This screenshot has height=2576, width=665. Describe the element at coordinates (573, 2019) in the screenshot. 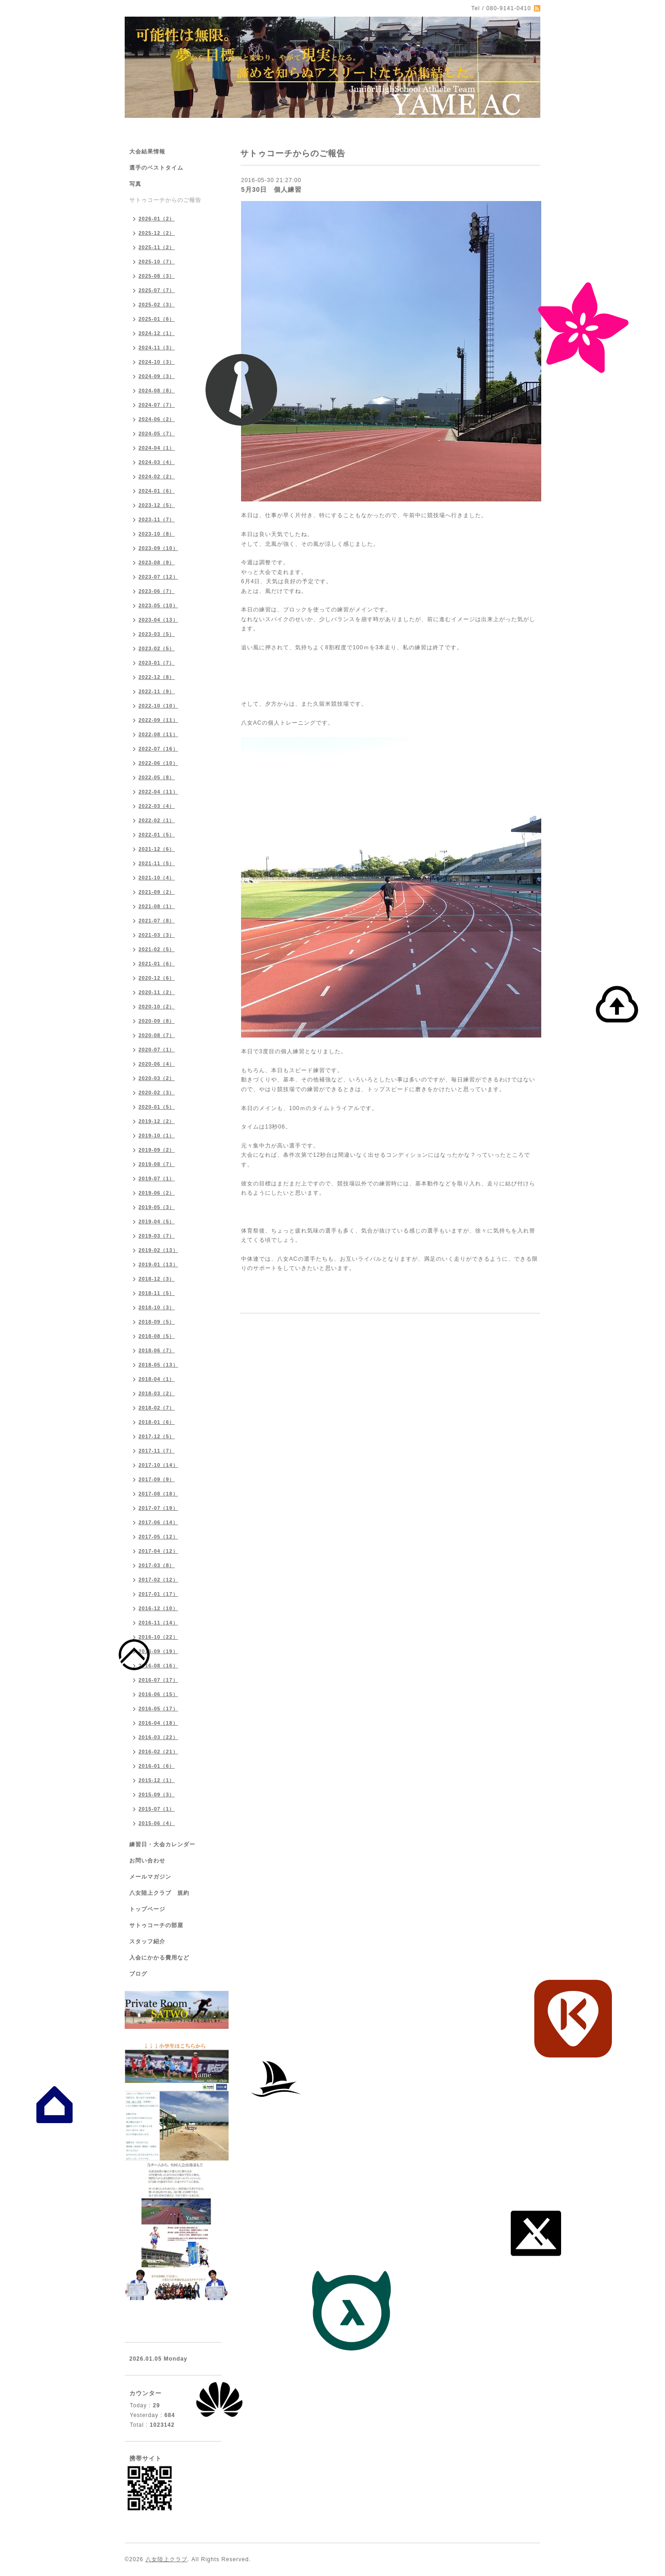

I see `open the klook travel booking app` at that location.